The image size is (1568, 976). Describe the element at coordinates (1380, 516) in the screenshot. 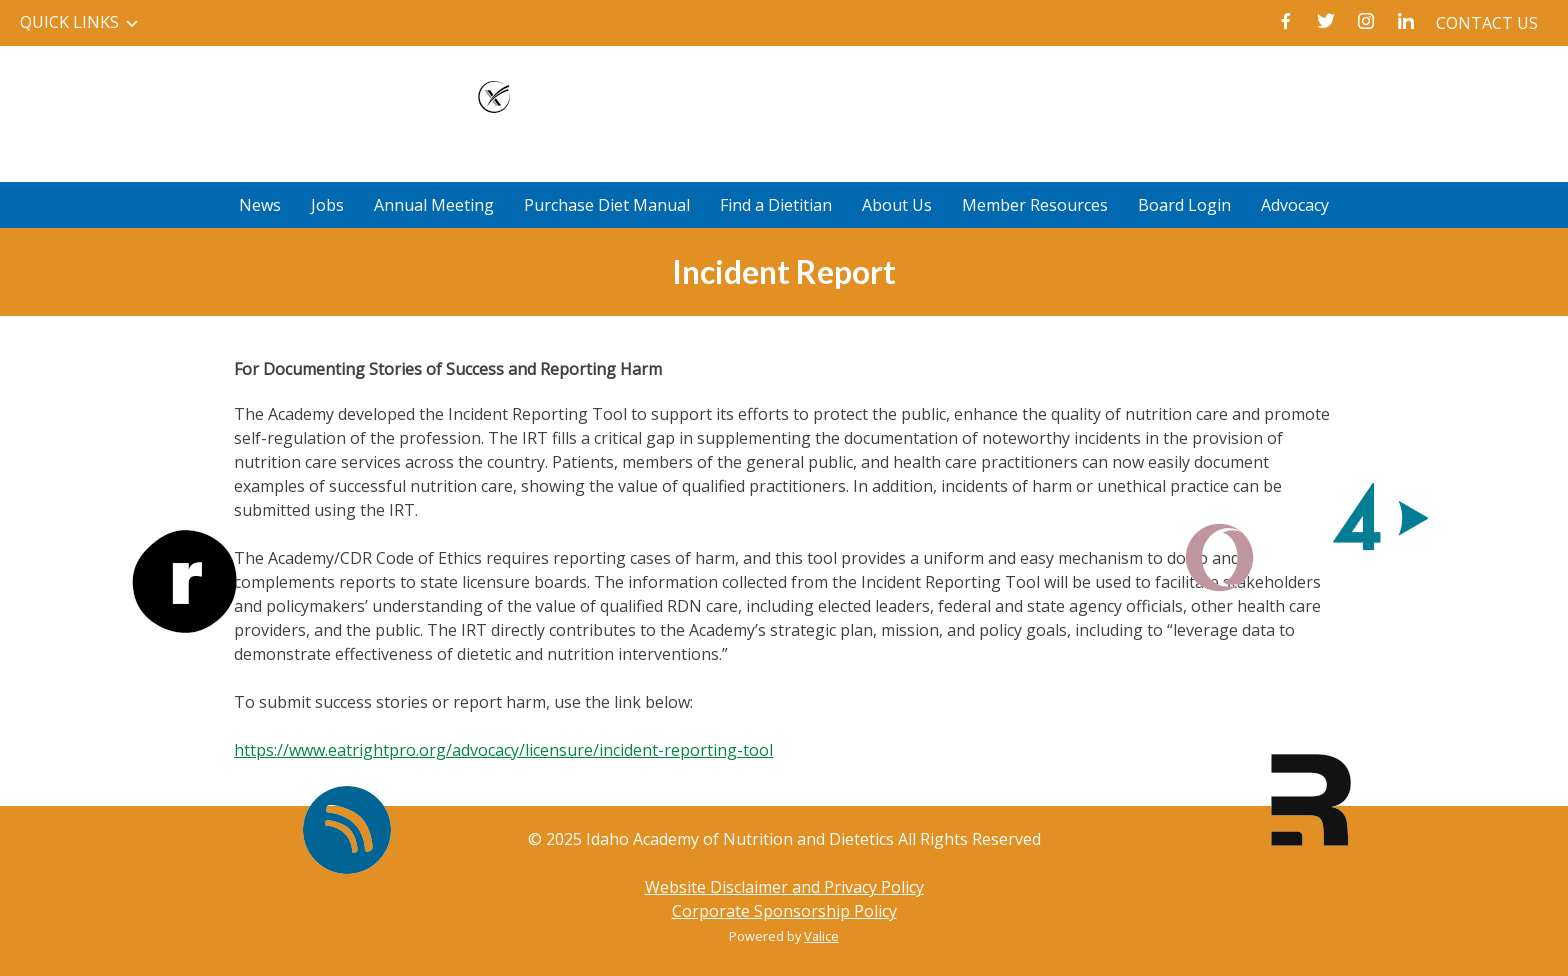

I see `open the tv4 play streaming app` at that location.